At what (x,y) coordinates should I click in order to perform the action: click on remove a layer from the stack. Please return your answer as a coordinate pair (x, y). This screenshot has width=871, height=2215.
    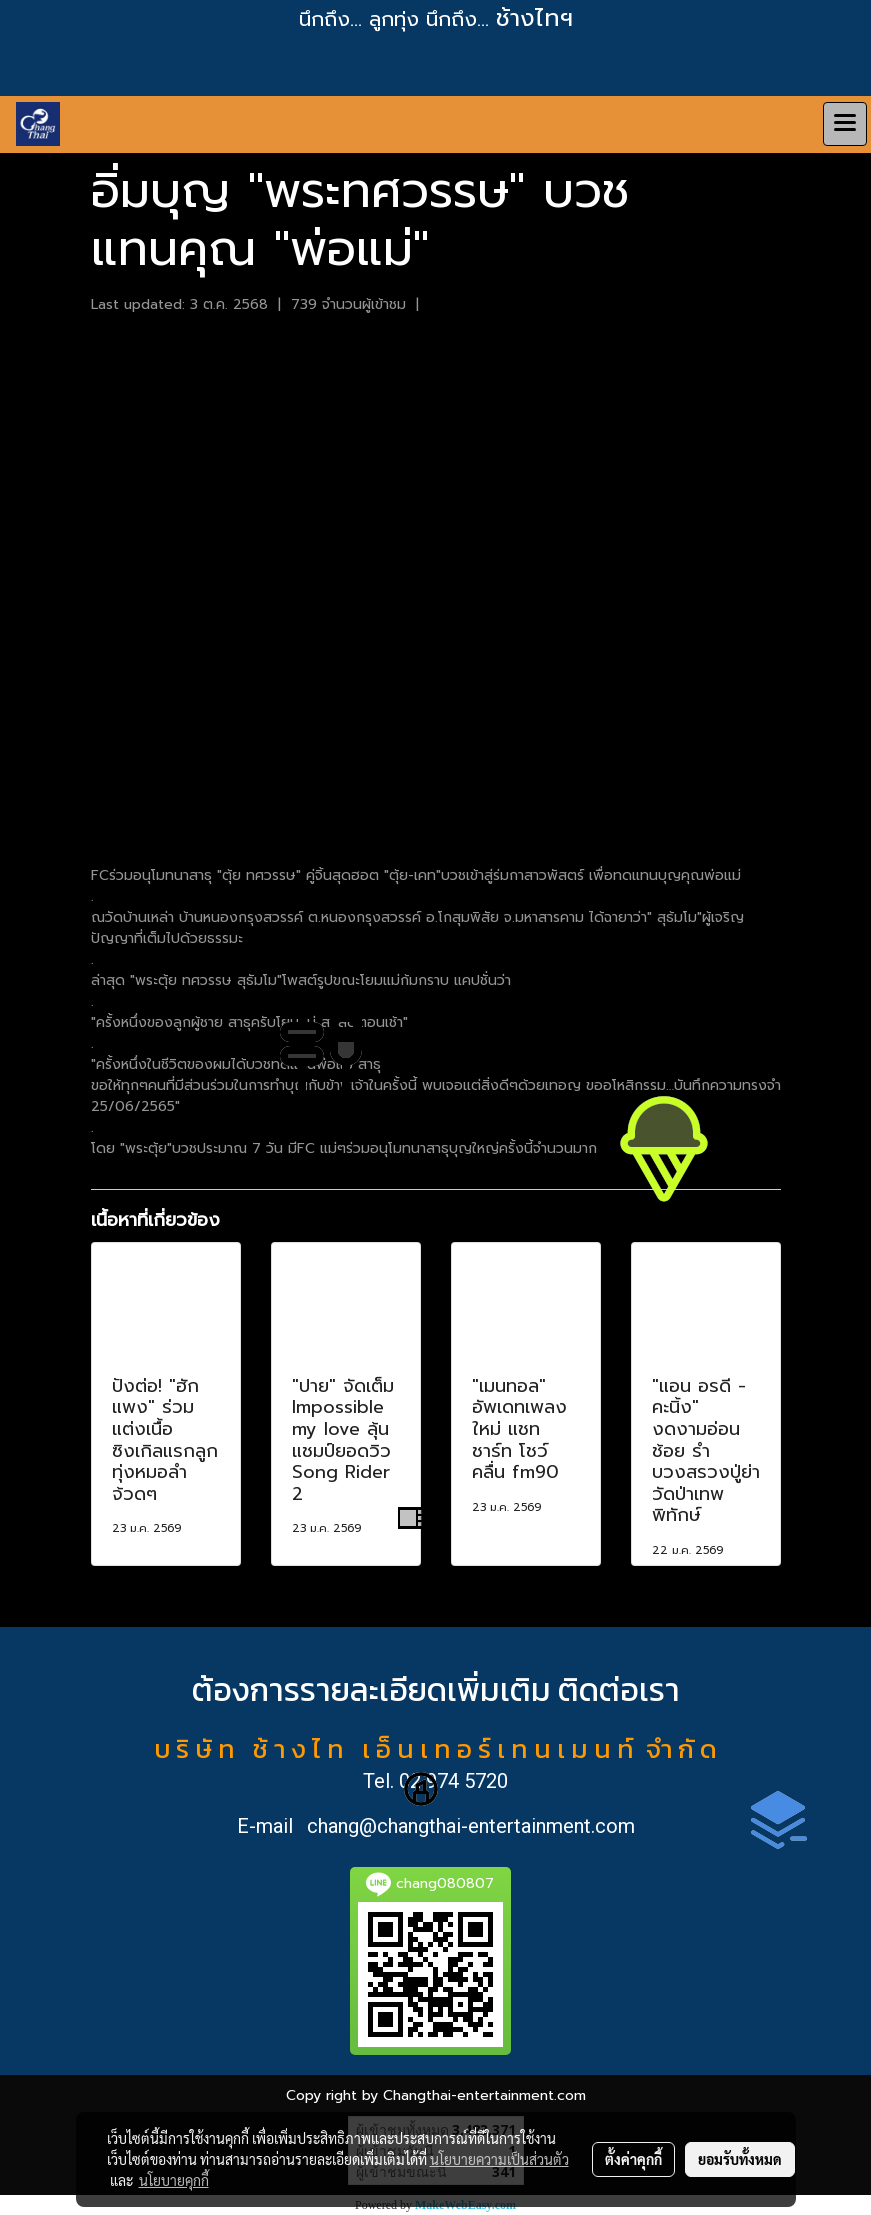
    Looking at the image, I should click on (778, 1820).